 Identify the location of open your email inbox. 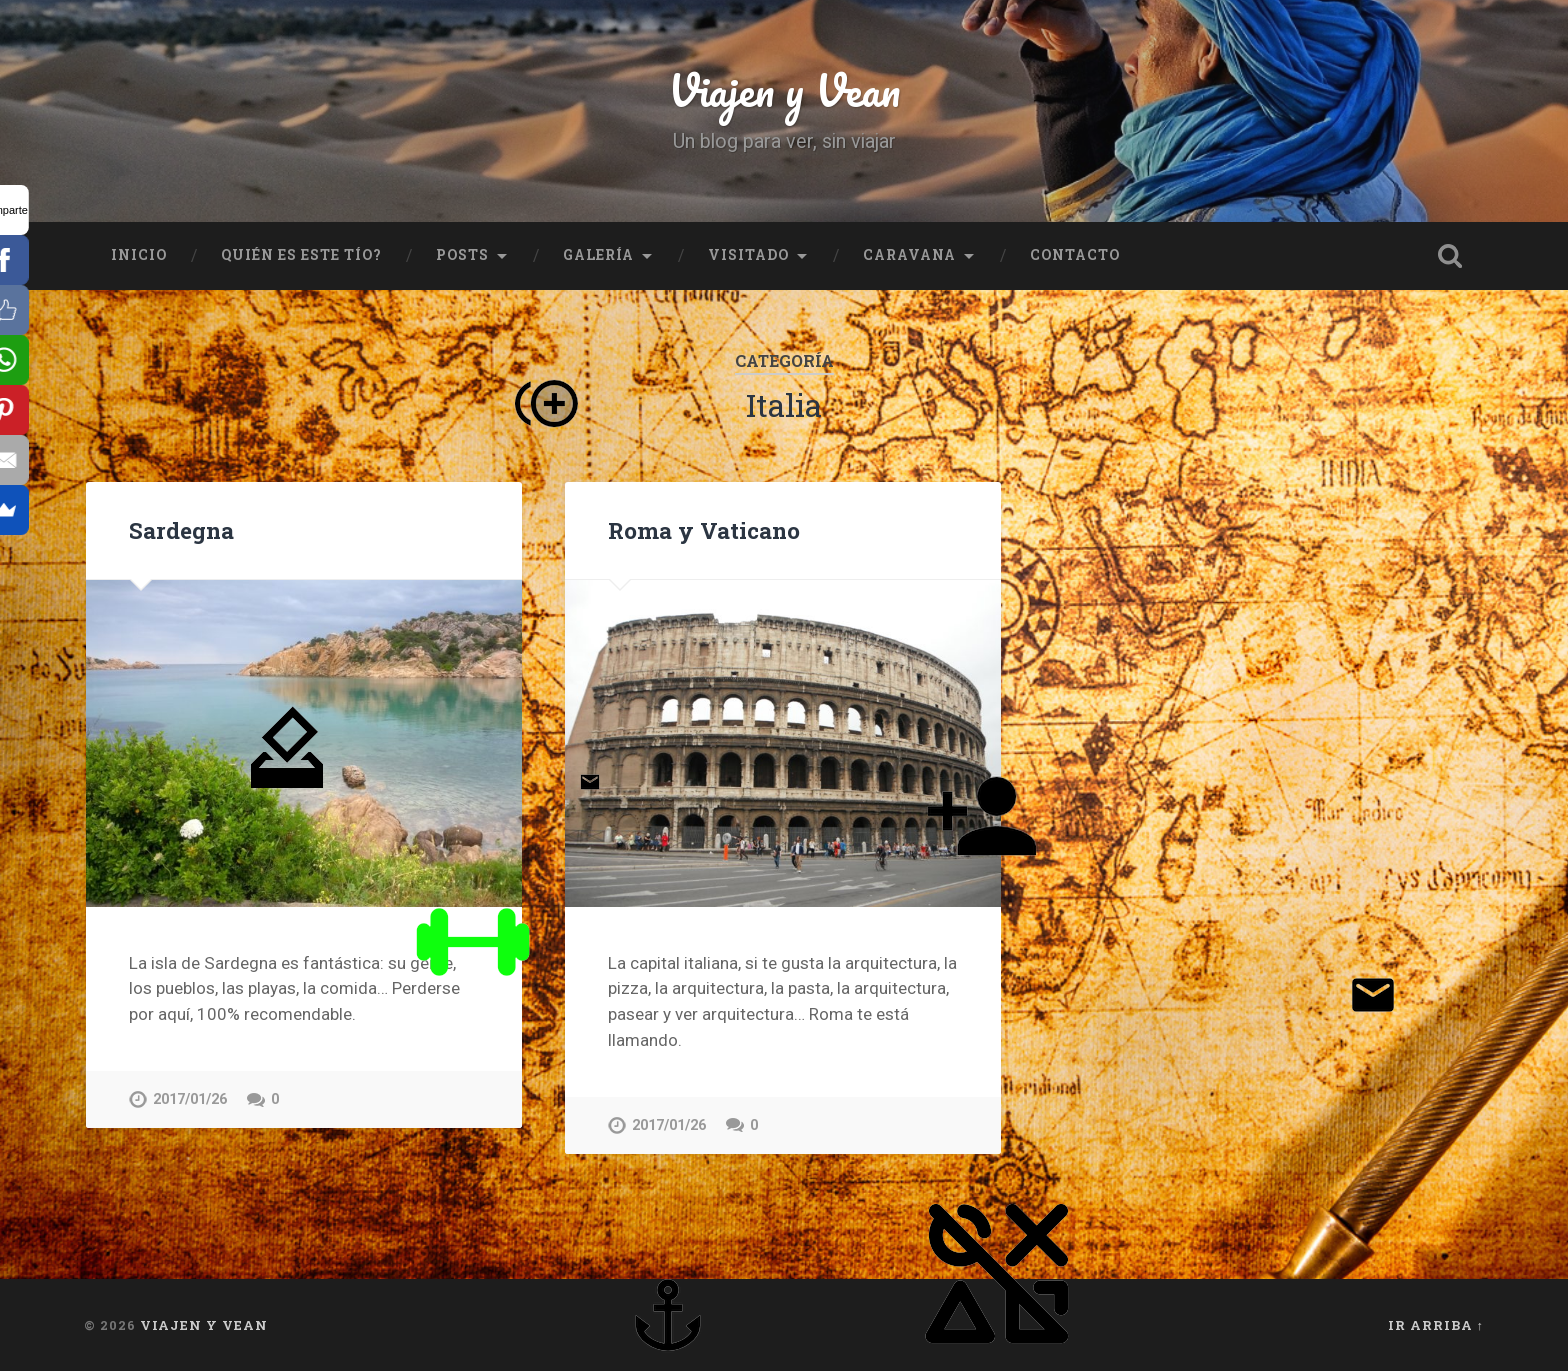
(590, 782).